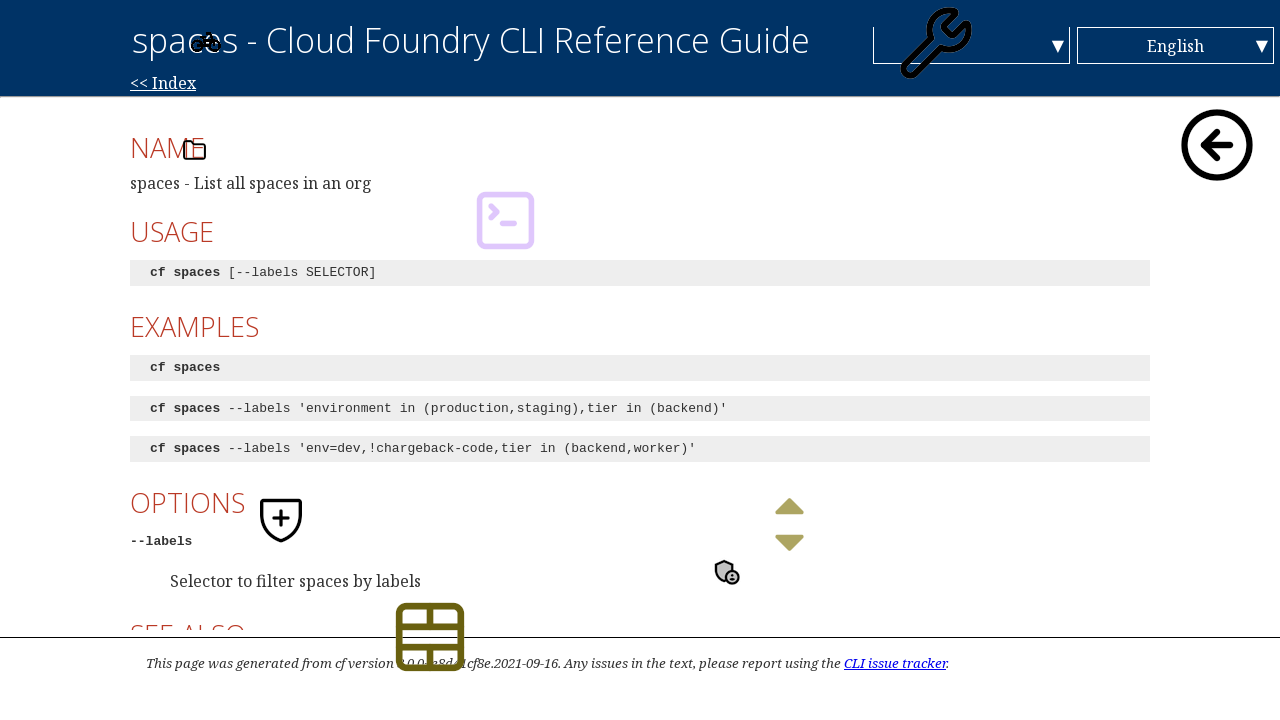 The image size is (1280, 720). Describe the element at coordinates (726, 571) in the screenshot. I see `access admin panel settings` at that location.